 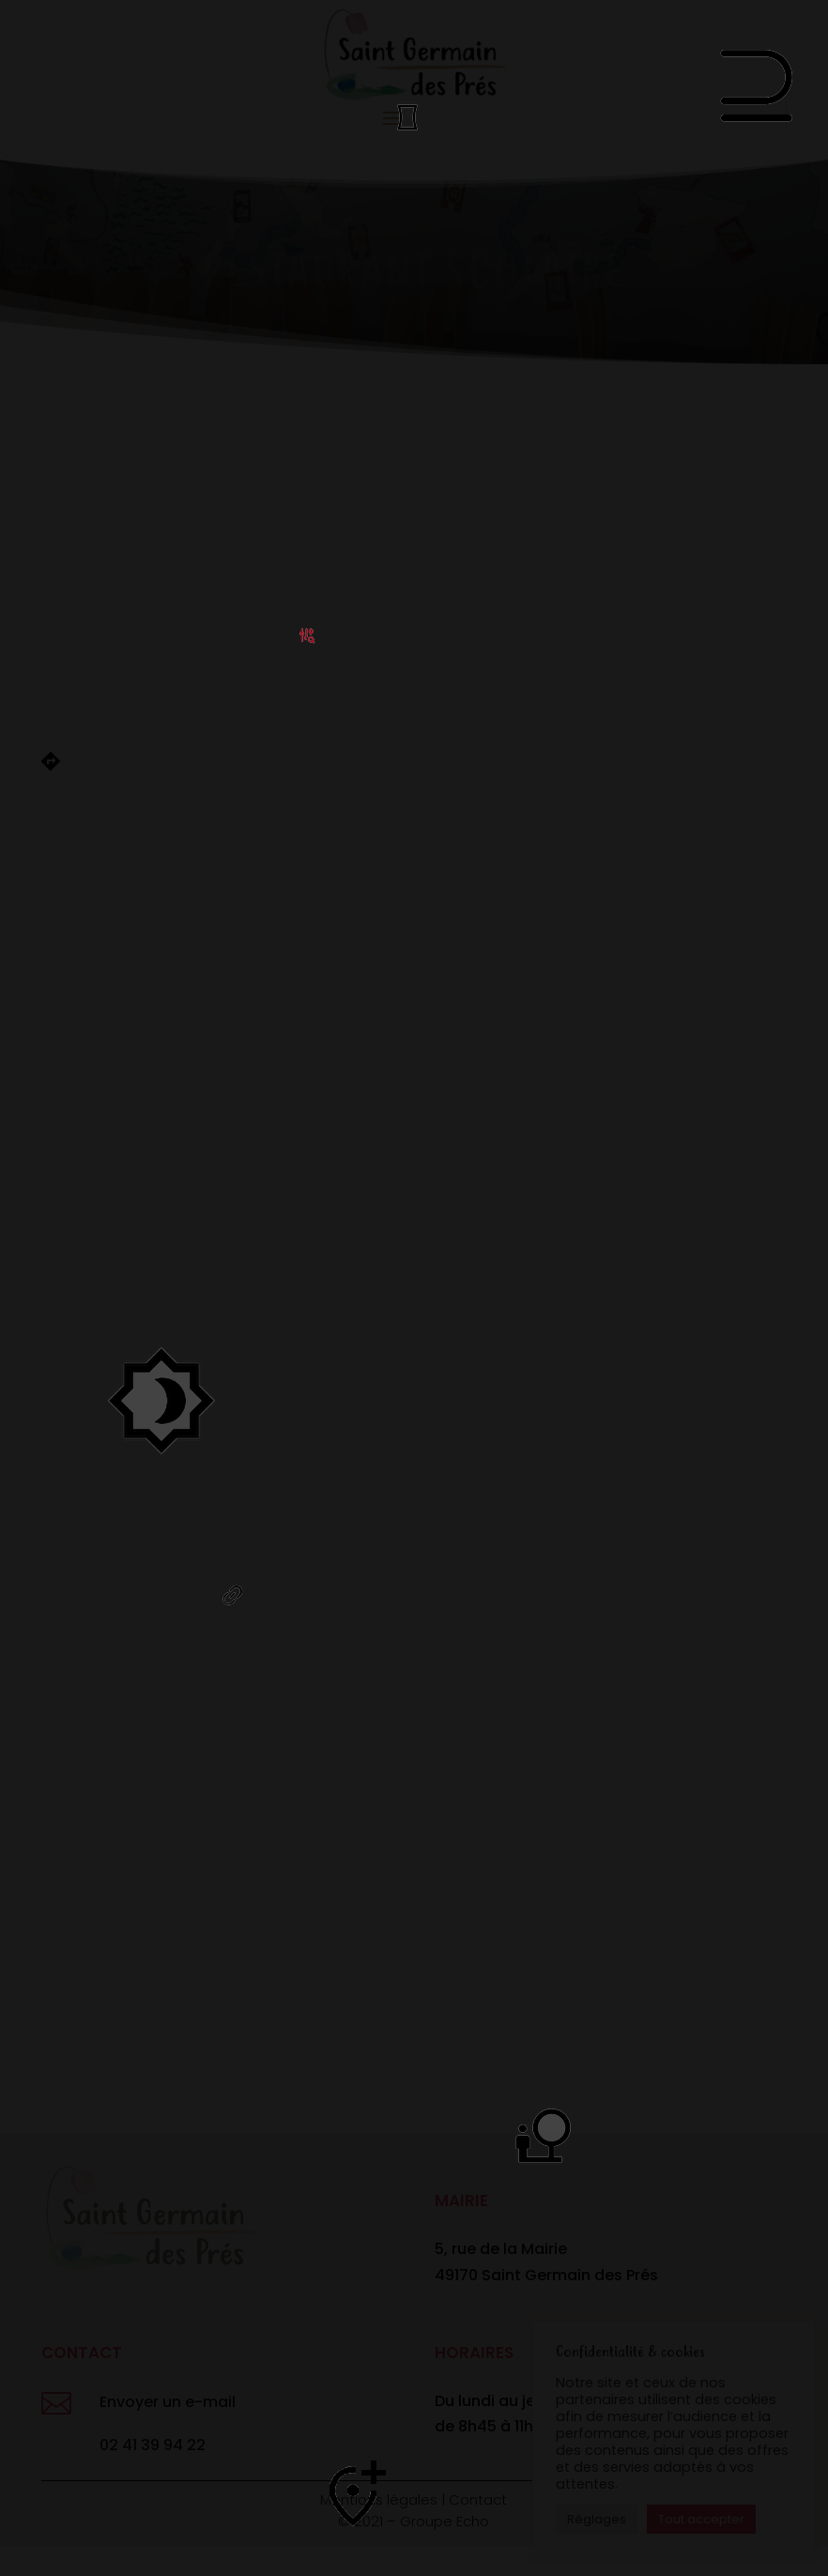 What do you see at coordinates (353, 2493) in the screenshot?
I see `add a new location pin to the map` at bounding box center [353, 2493].